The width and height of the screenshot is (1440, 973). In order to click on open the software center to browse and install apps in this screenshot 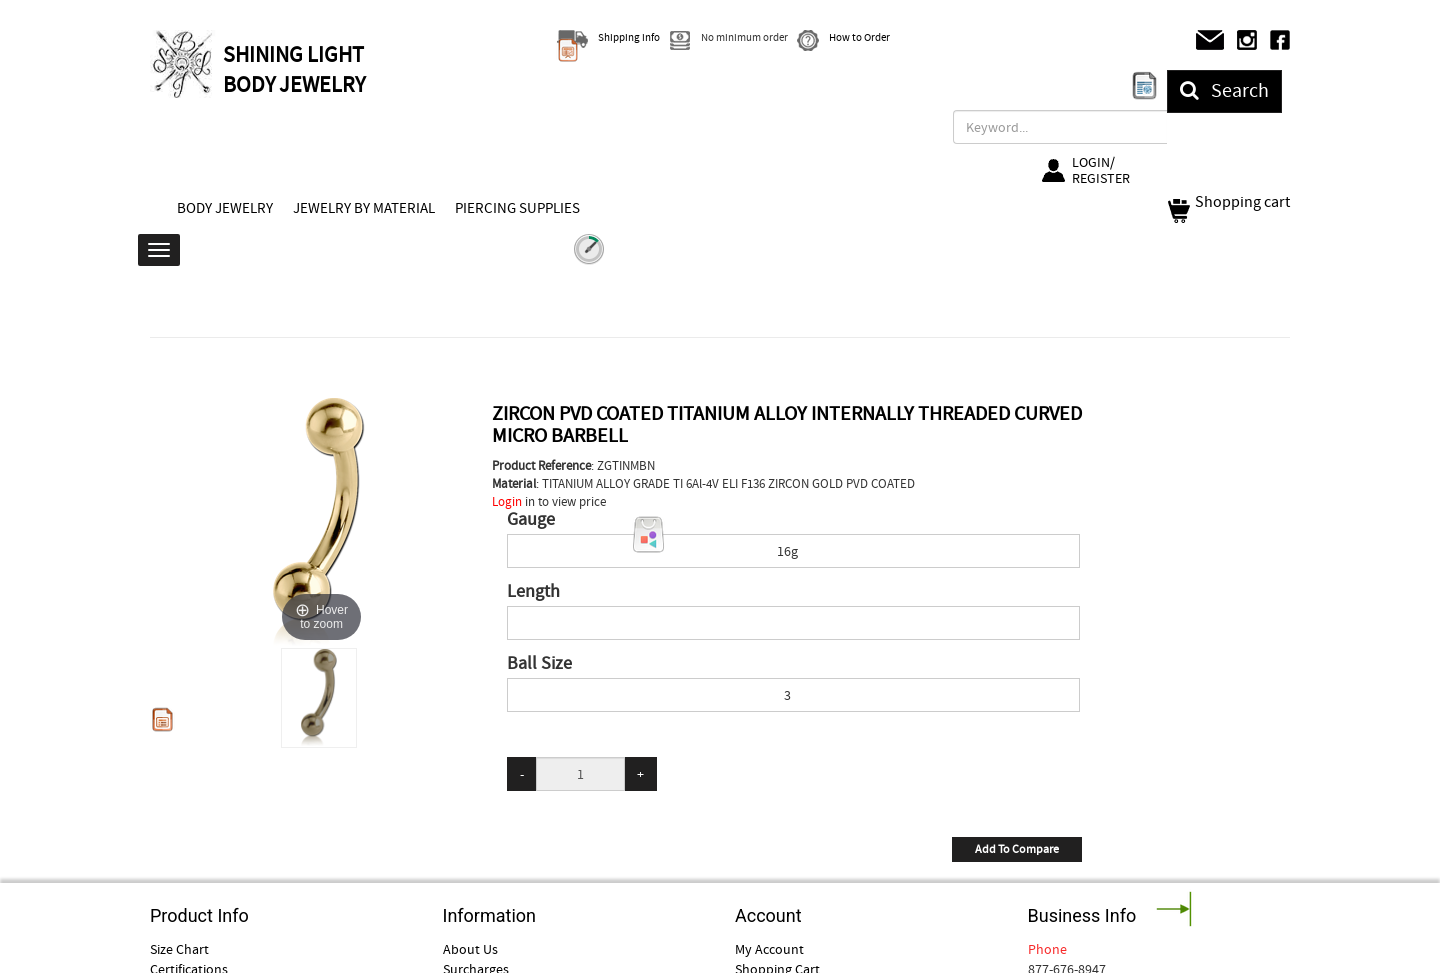, I will do `click(648, 534)`.